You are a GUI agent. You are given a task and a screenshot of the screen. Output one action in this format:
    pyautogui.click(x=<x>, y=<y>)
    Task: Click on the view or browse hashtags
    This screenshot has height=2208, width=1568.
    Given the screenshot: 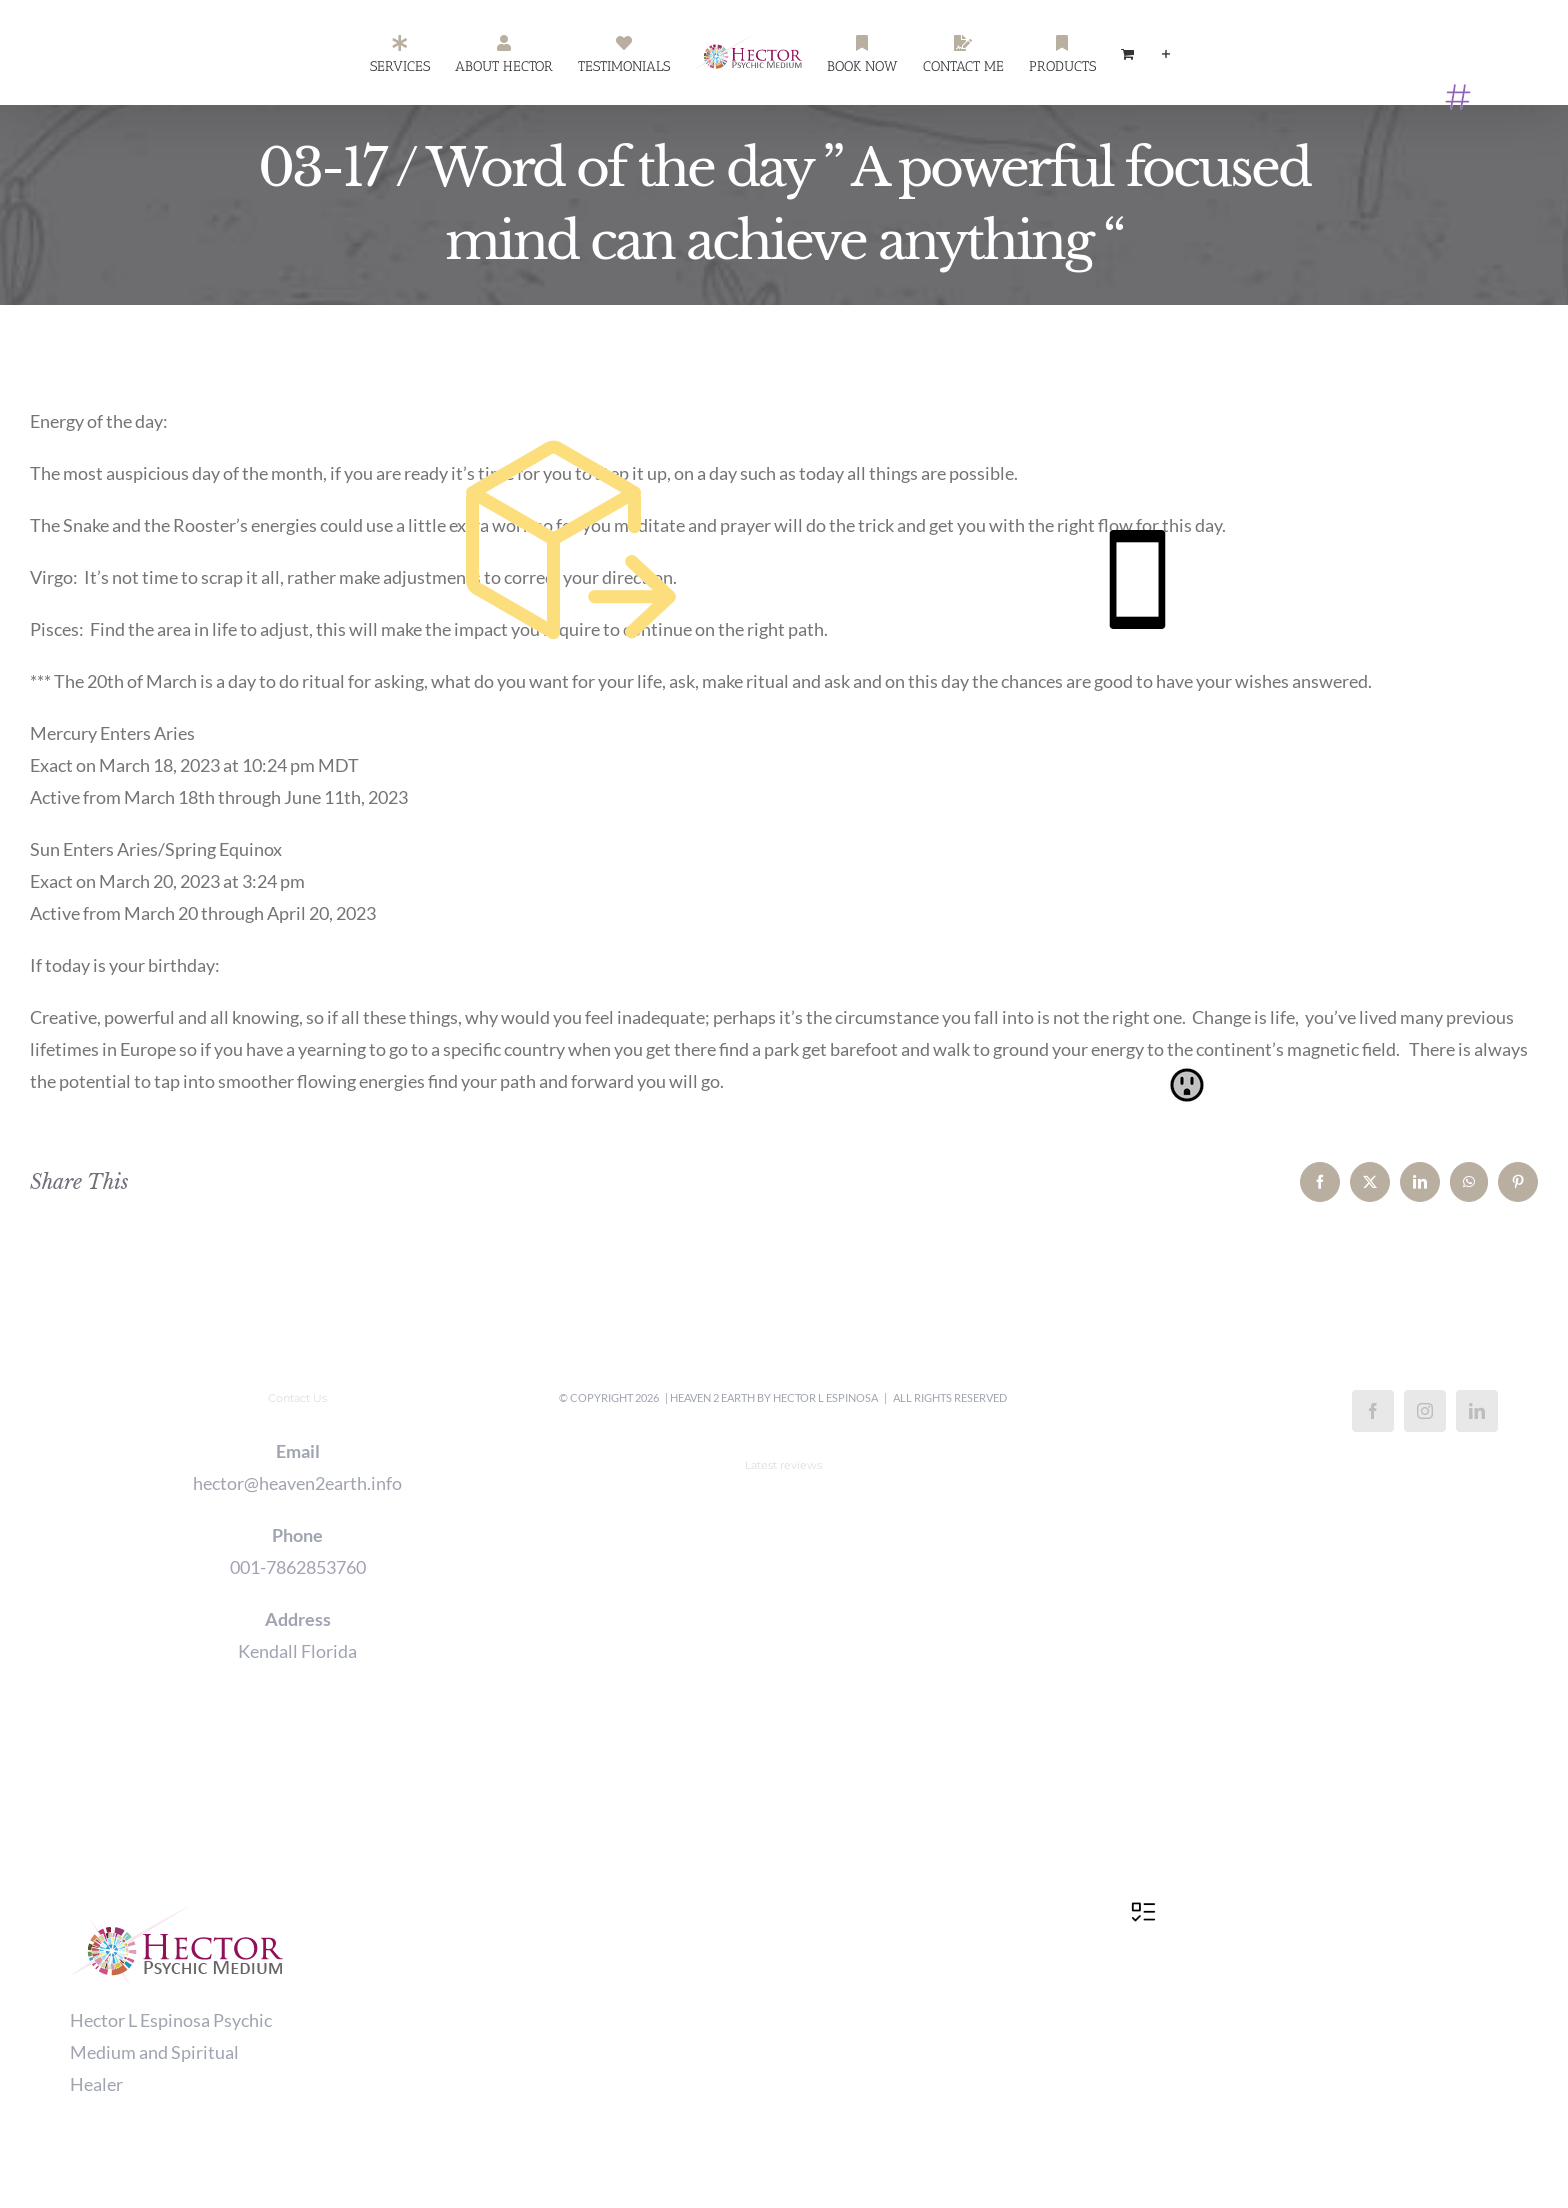 What is the action you would take?
    pyautogui.click(x=1458, y=97)
    